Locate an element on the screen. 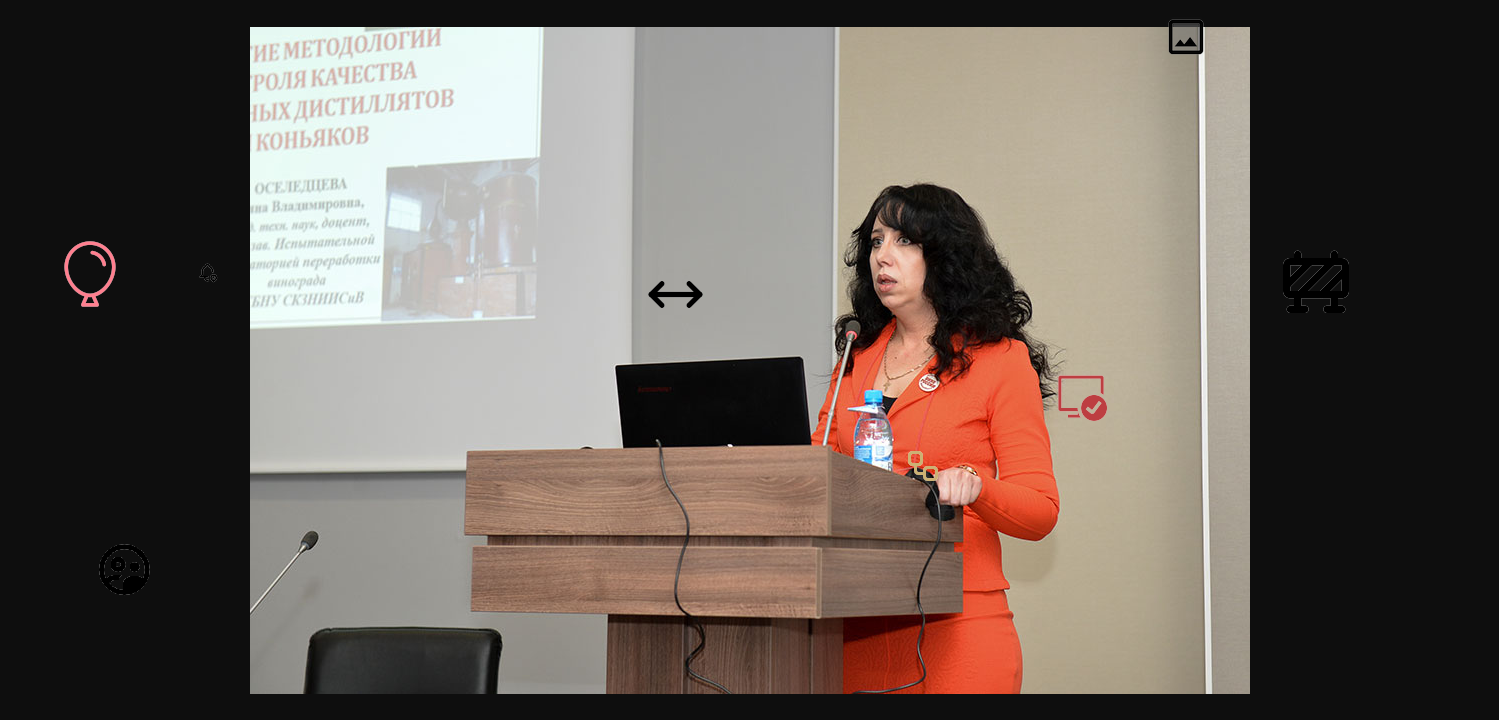  resize element horizontally is located at coordinates (675, 294).